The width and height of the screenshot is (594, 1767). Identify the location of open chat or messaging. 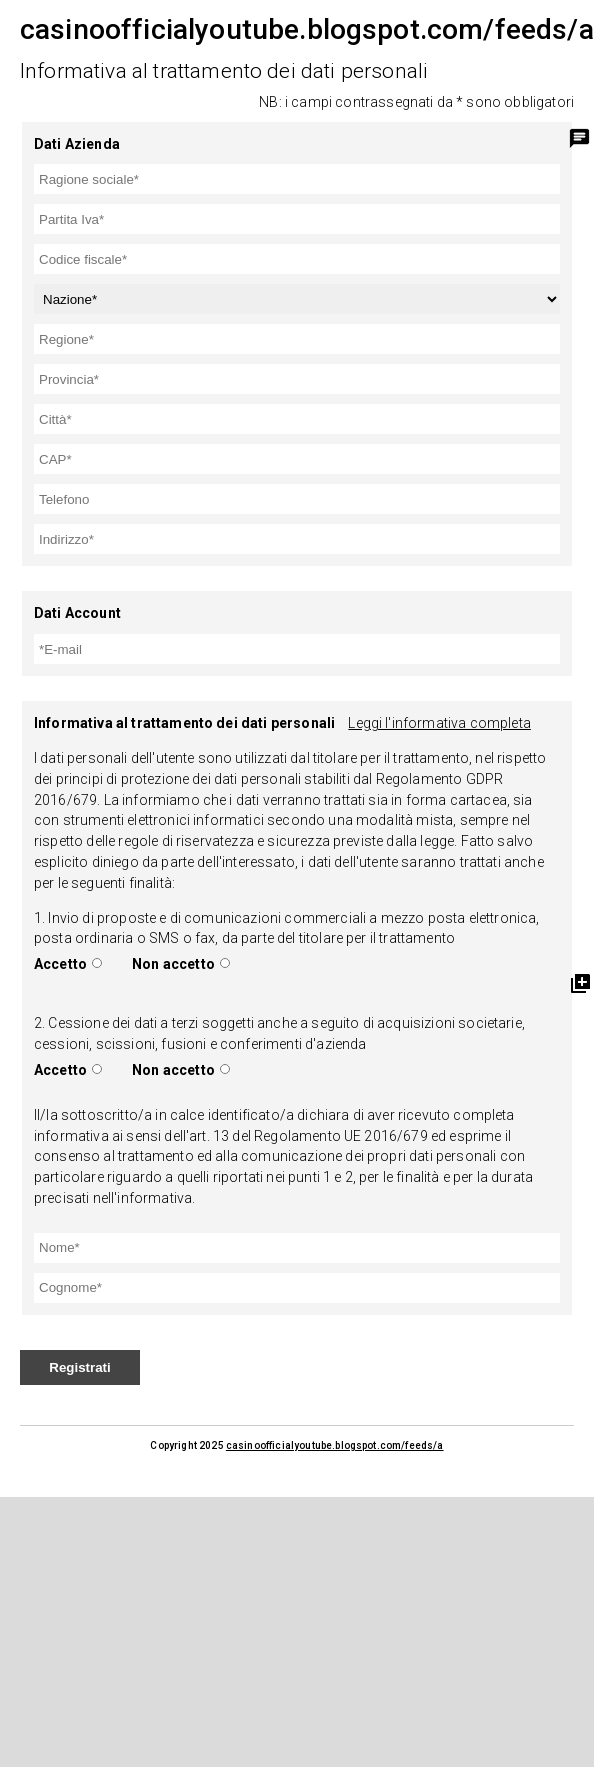
(579, 138).